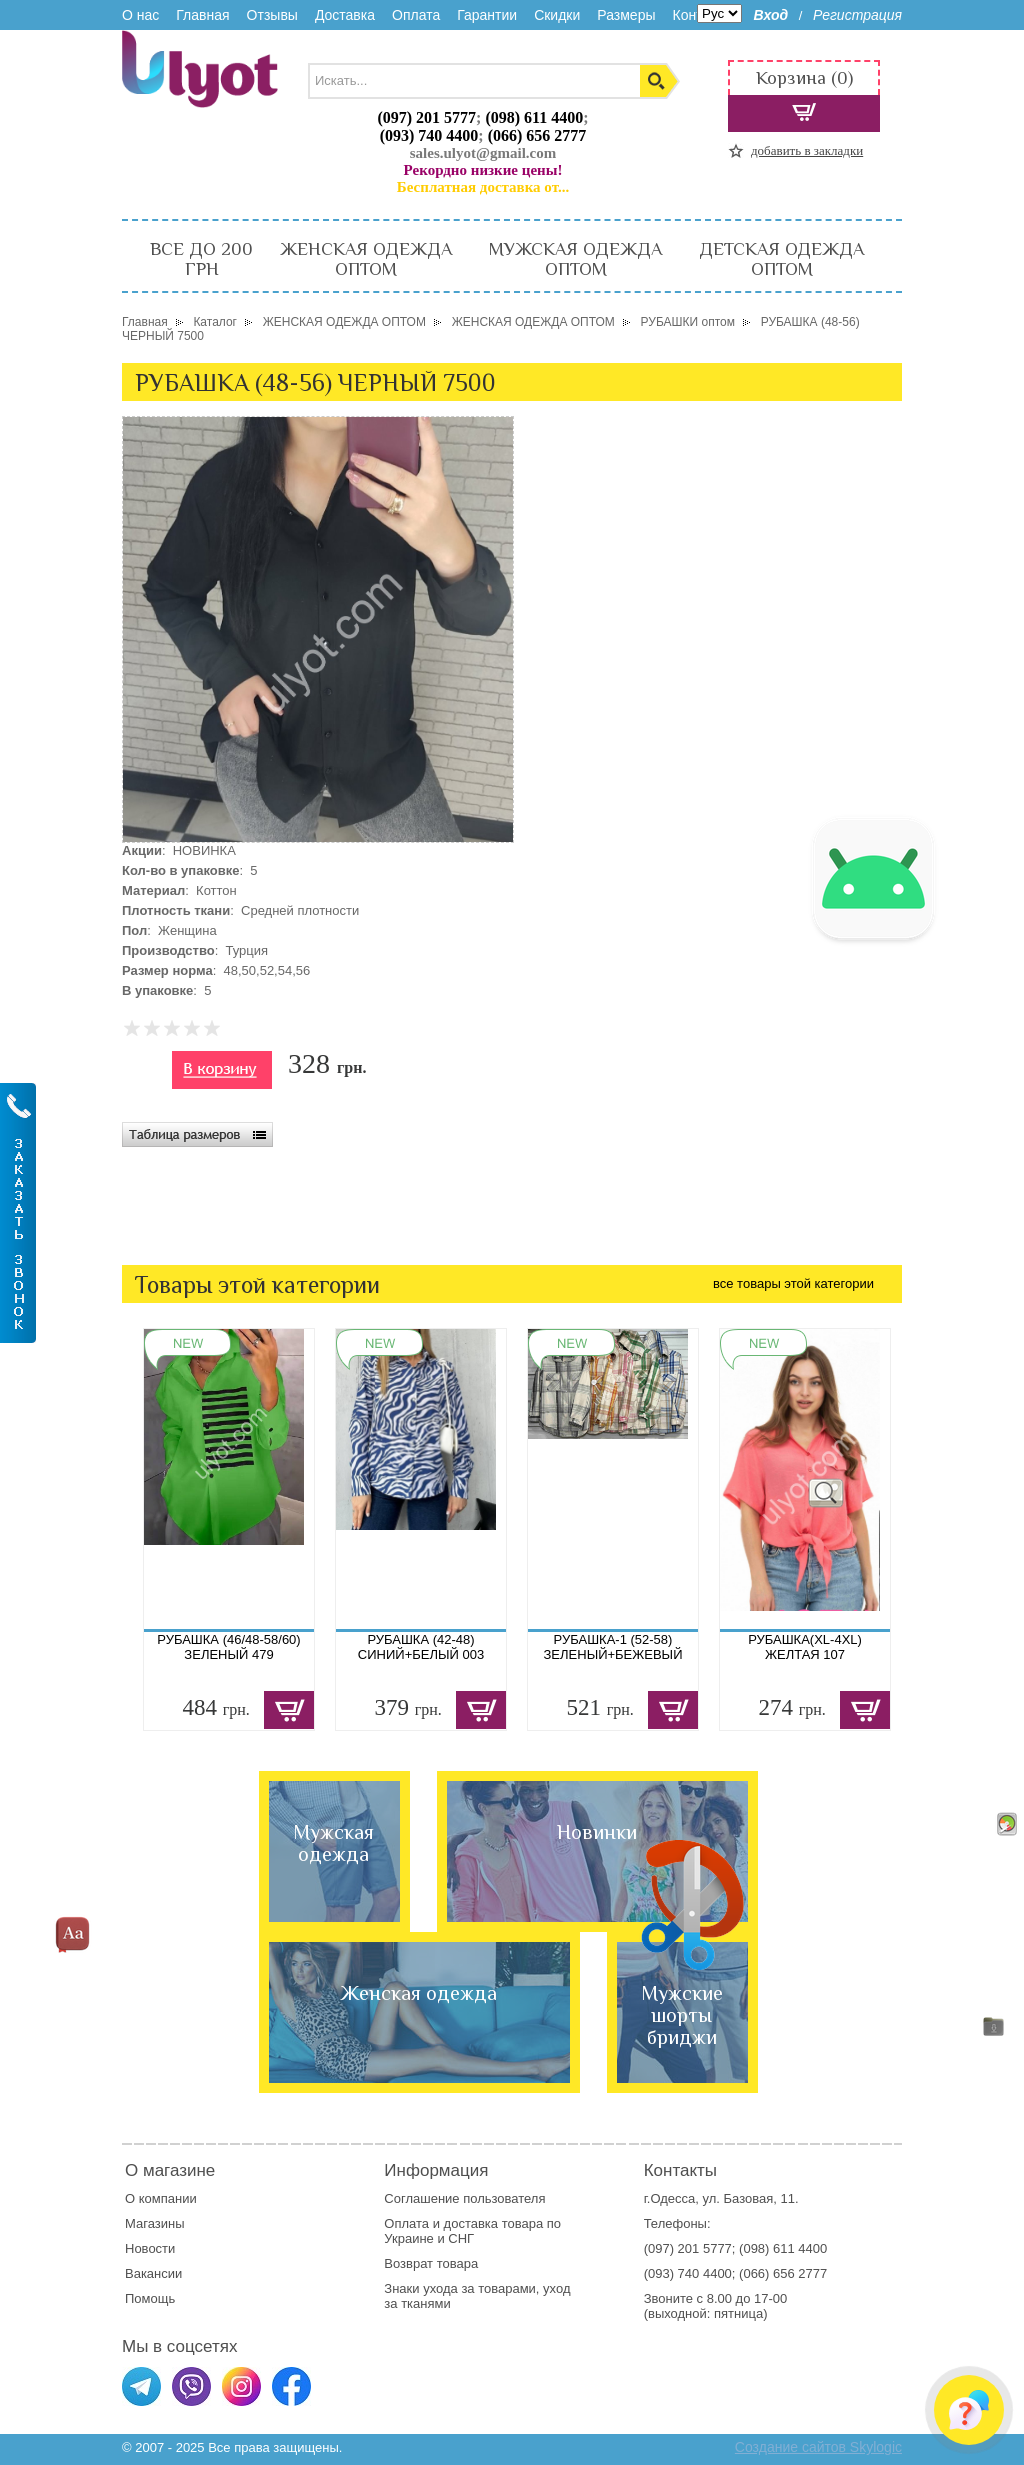 Image resolution: width=1024 pixels, height=2465 pixels. I want to click on open the image viewer application, so click(826, 1493).